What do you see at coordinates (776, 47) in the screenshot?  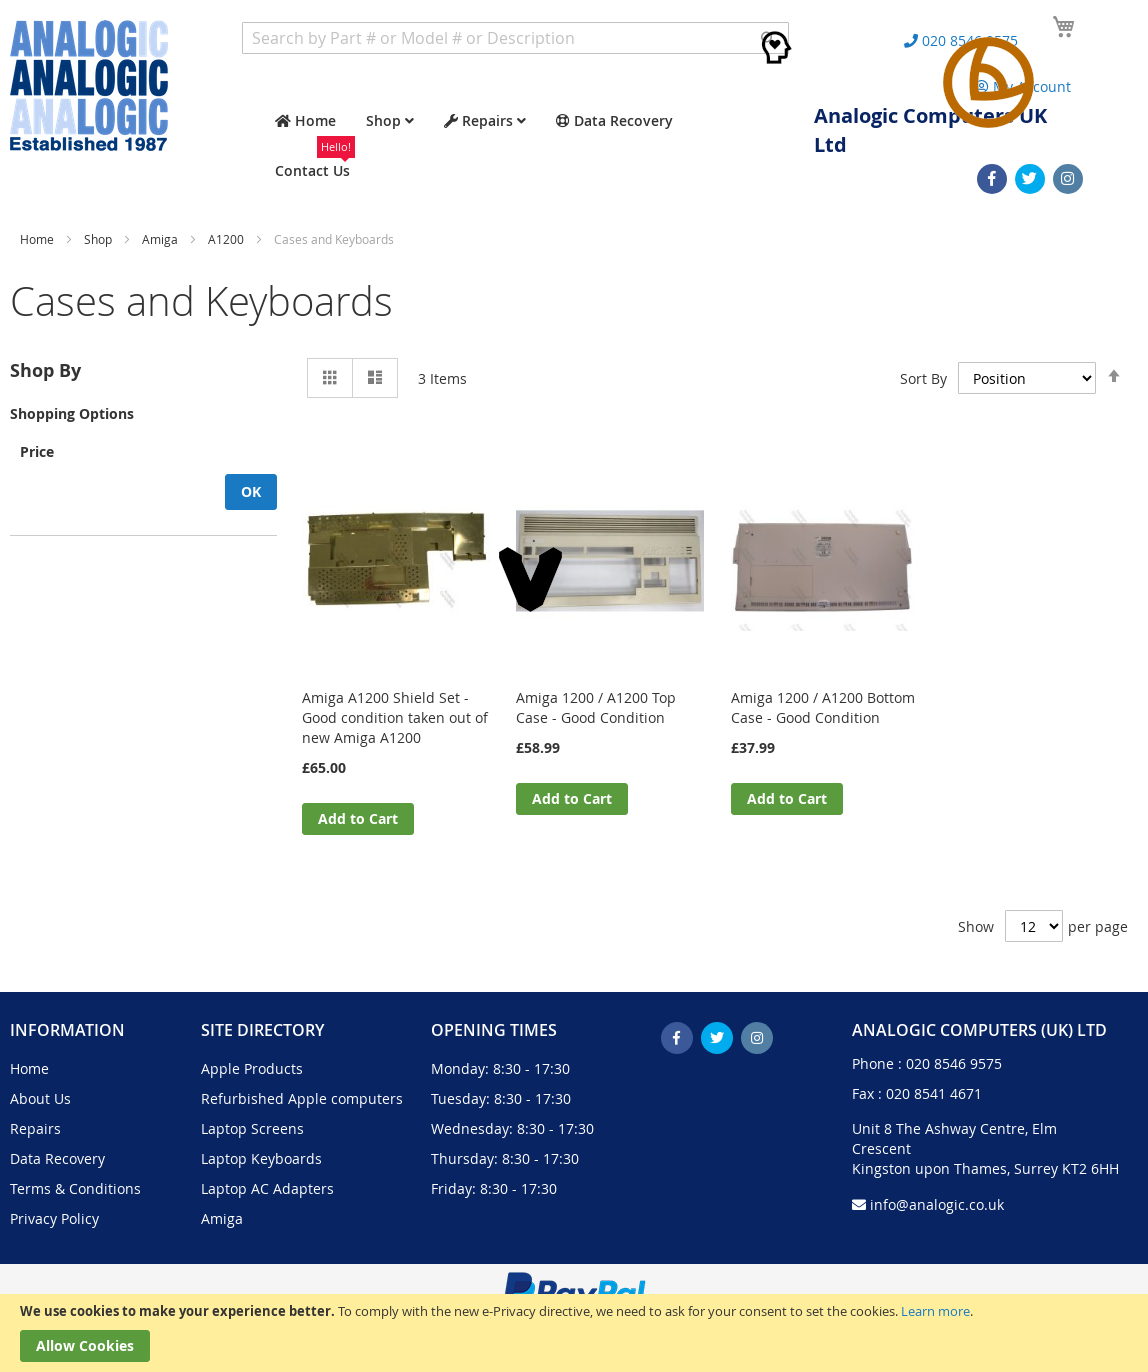 I see `access mental health resources` at bounding box center [776, 47].